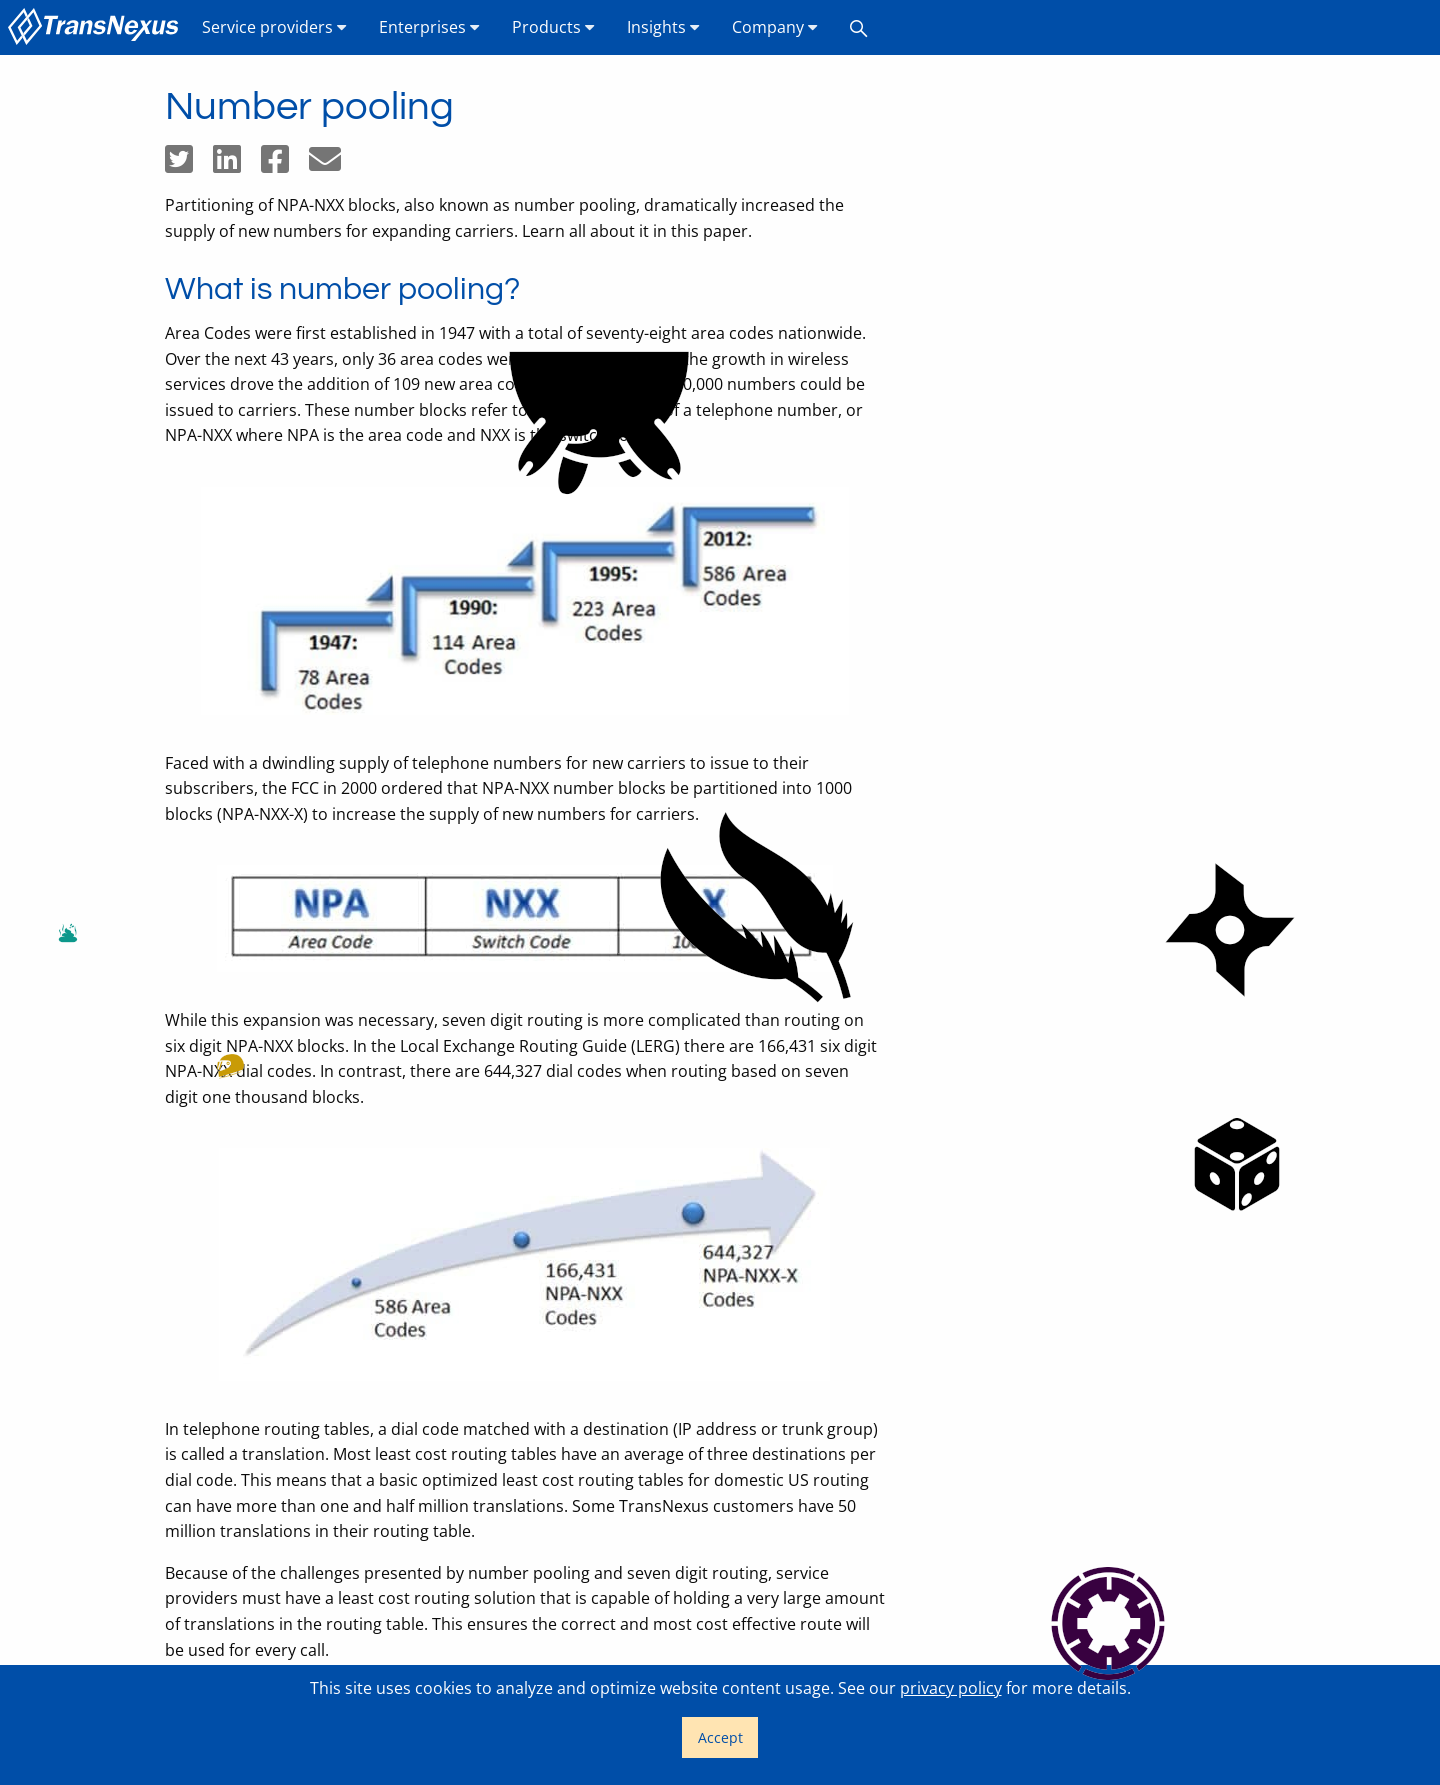  What do you see at coordinates (230, 1066) in the screenshot?
I see `select motorcycle helmet gear` at bounding box center [230, 1066].